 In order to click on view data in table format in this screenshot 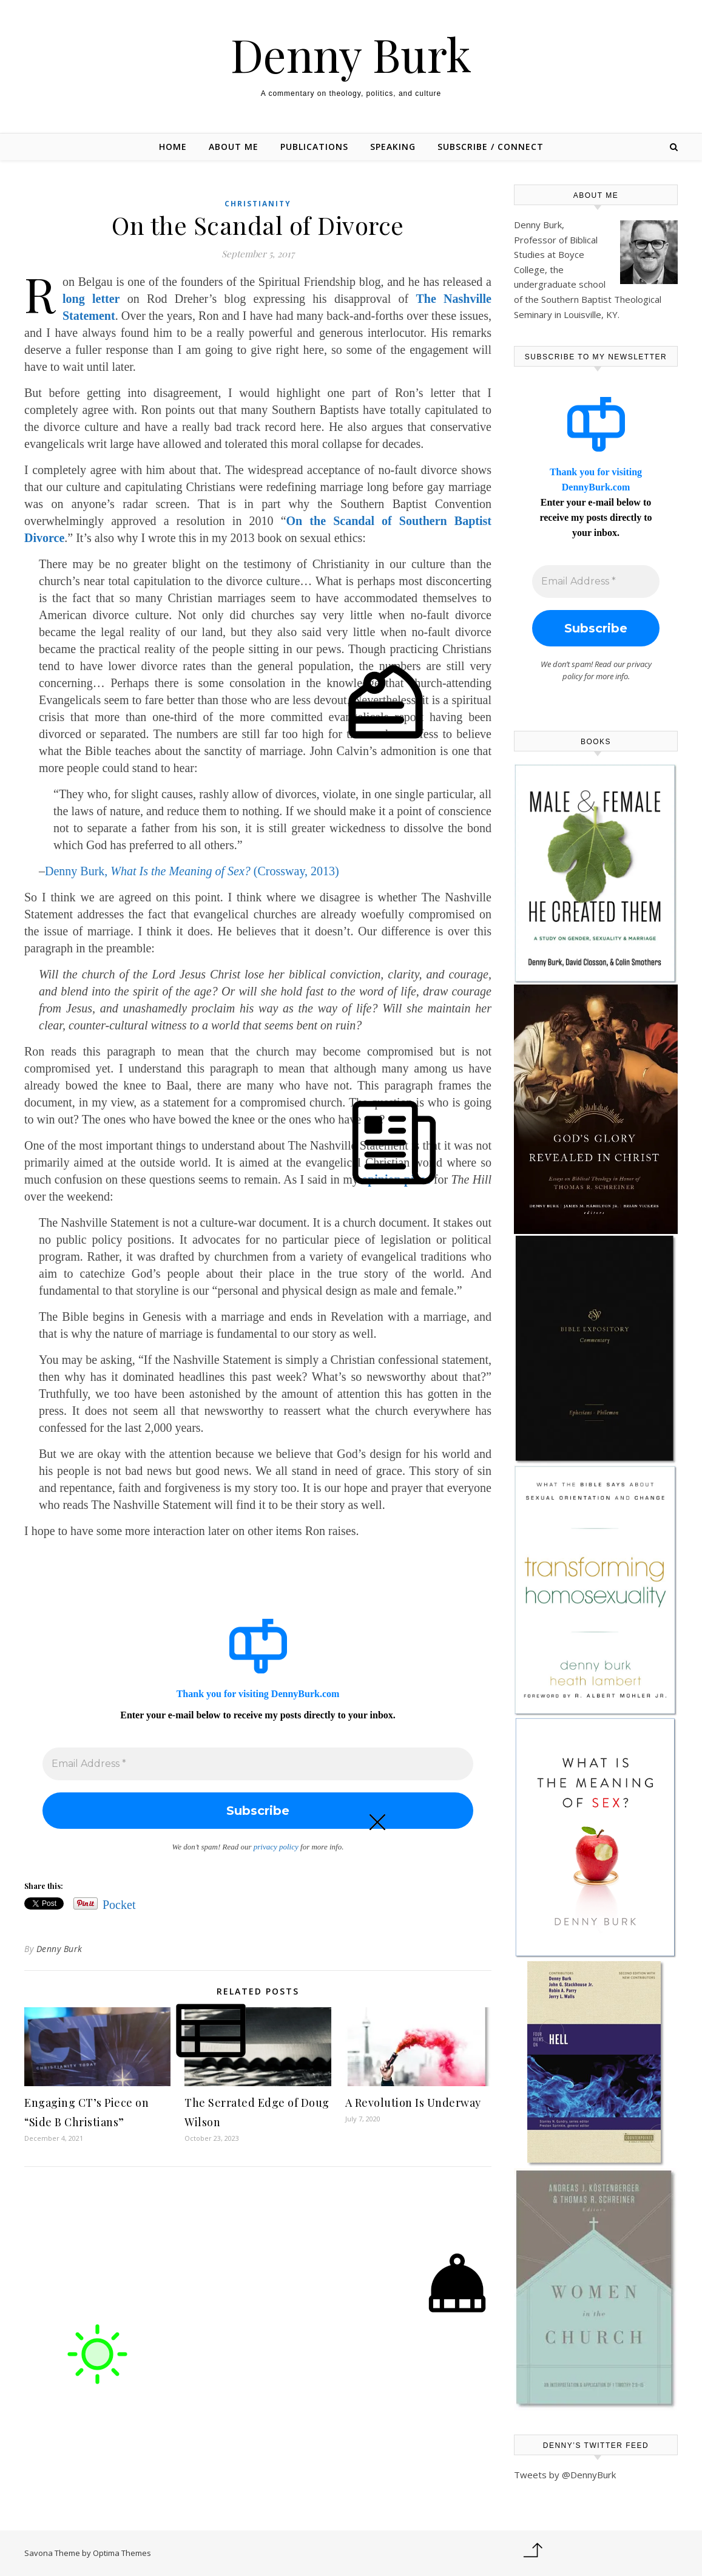, I will do `click(211, 2030)`.